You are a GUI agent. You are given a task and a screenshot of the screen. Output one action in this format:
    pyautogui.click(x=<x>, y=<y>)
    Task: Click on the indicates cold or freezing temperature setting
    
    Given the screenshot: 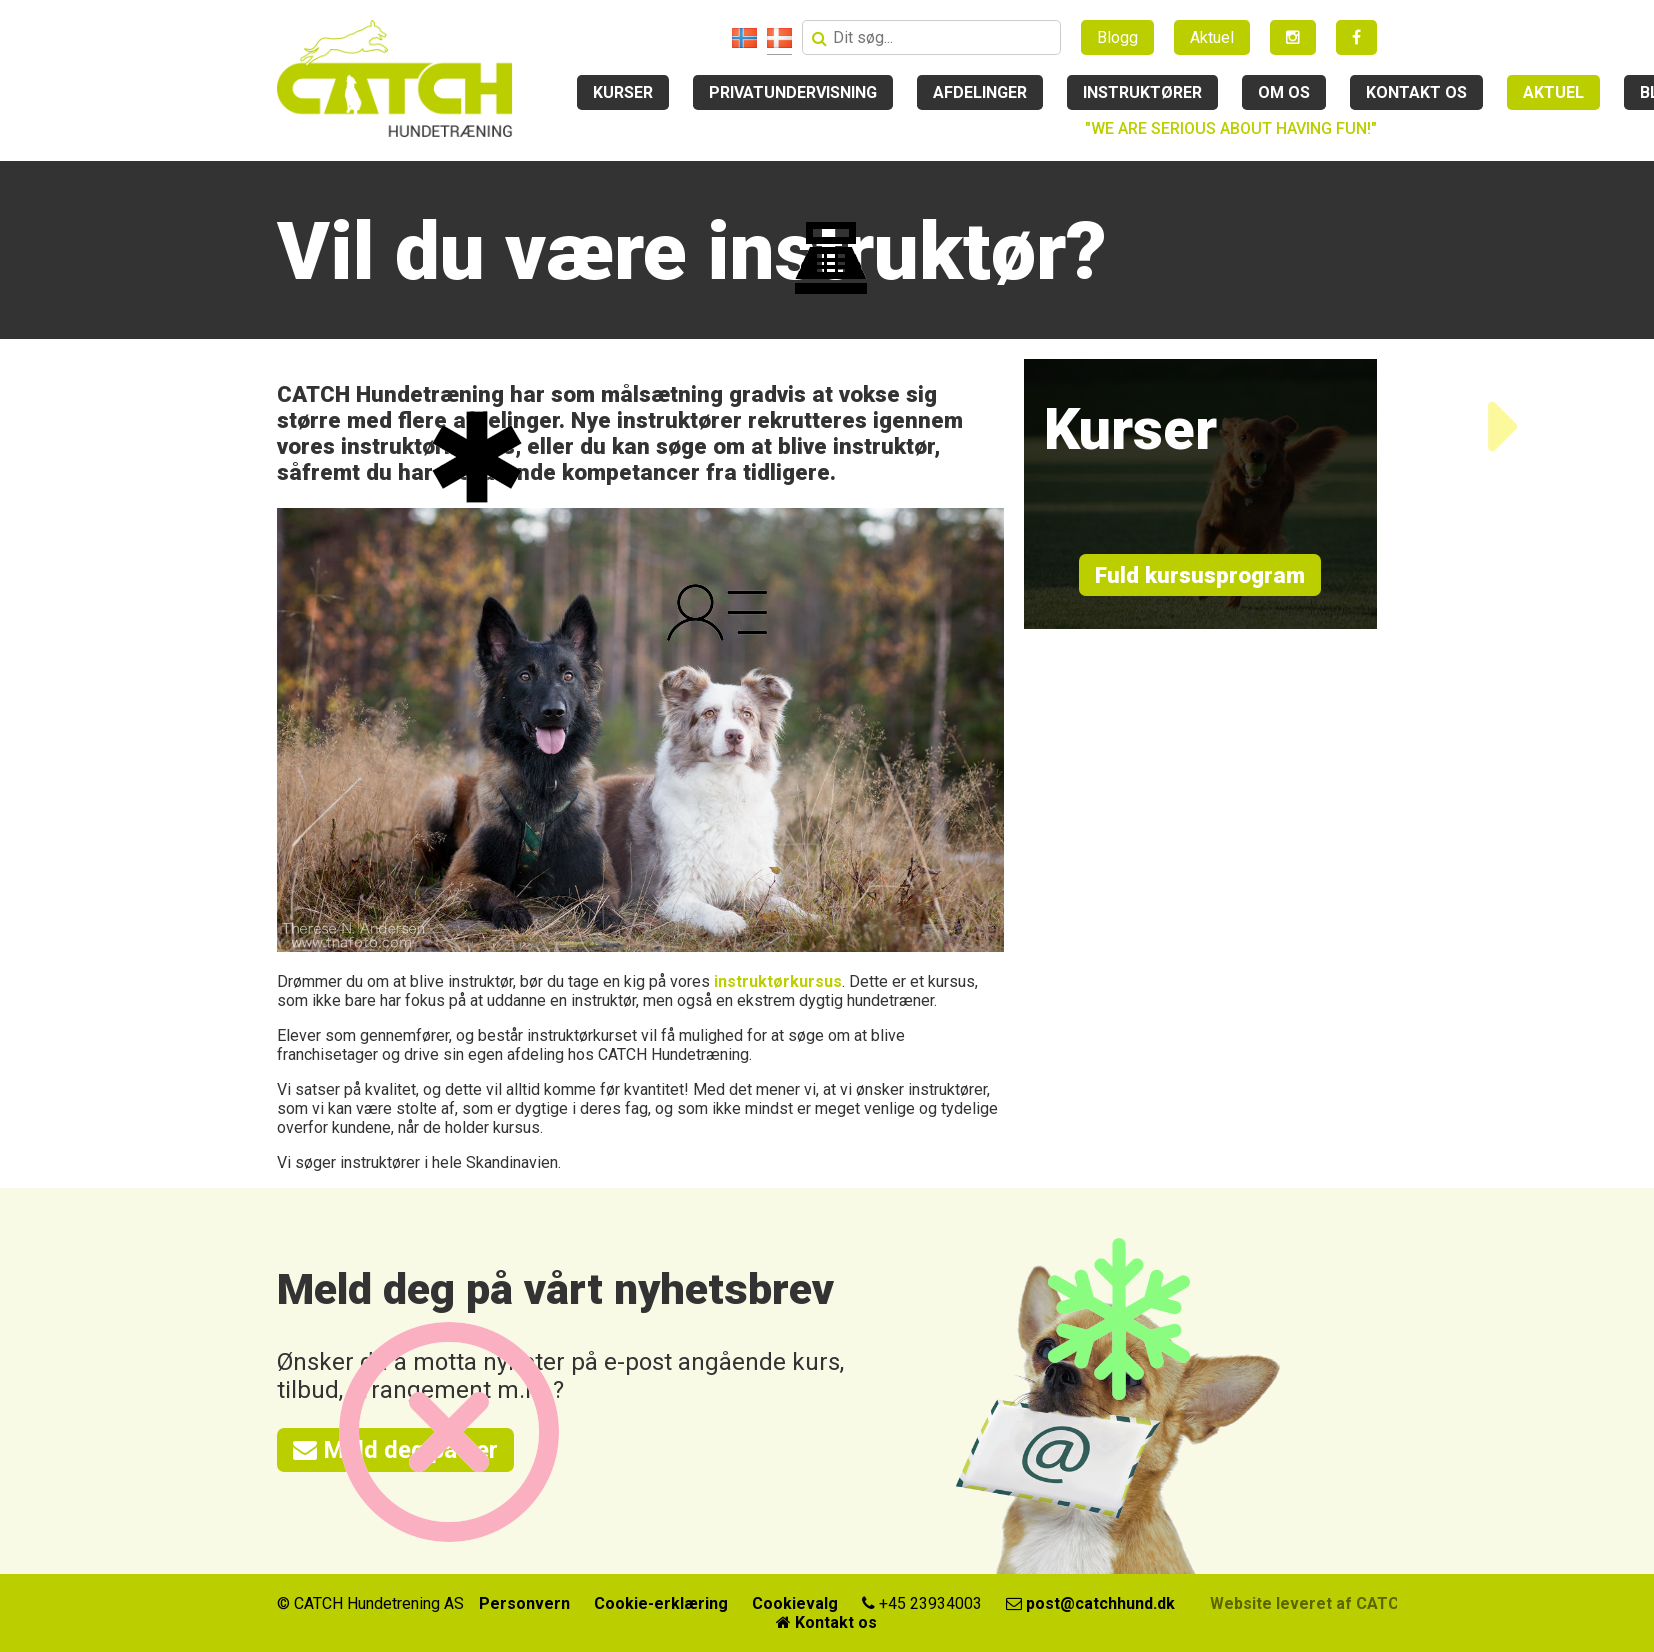 What is the action you would take?
    pyautogui.click(x=1119, y=1319)
    